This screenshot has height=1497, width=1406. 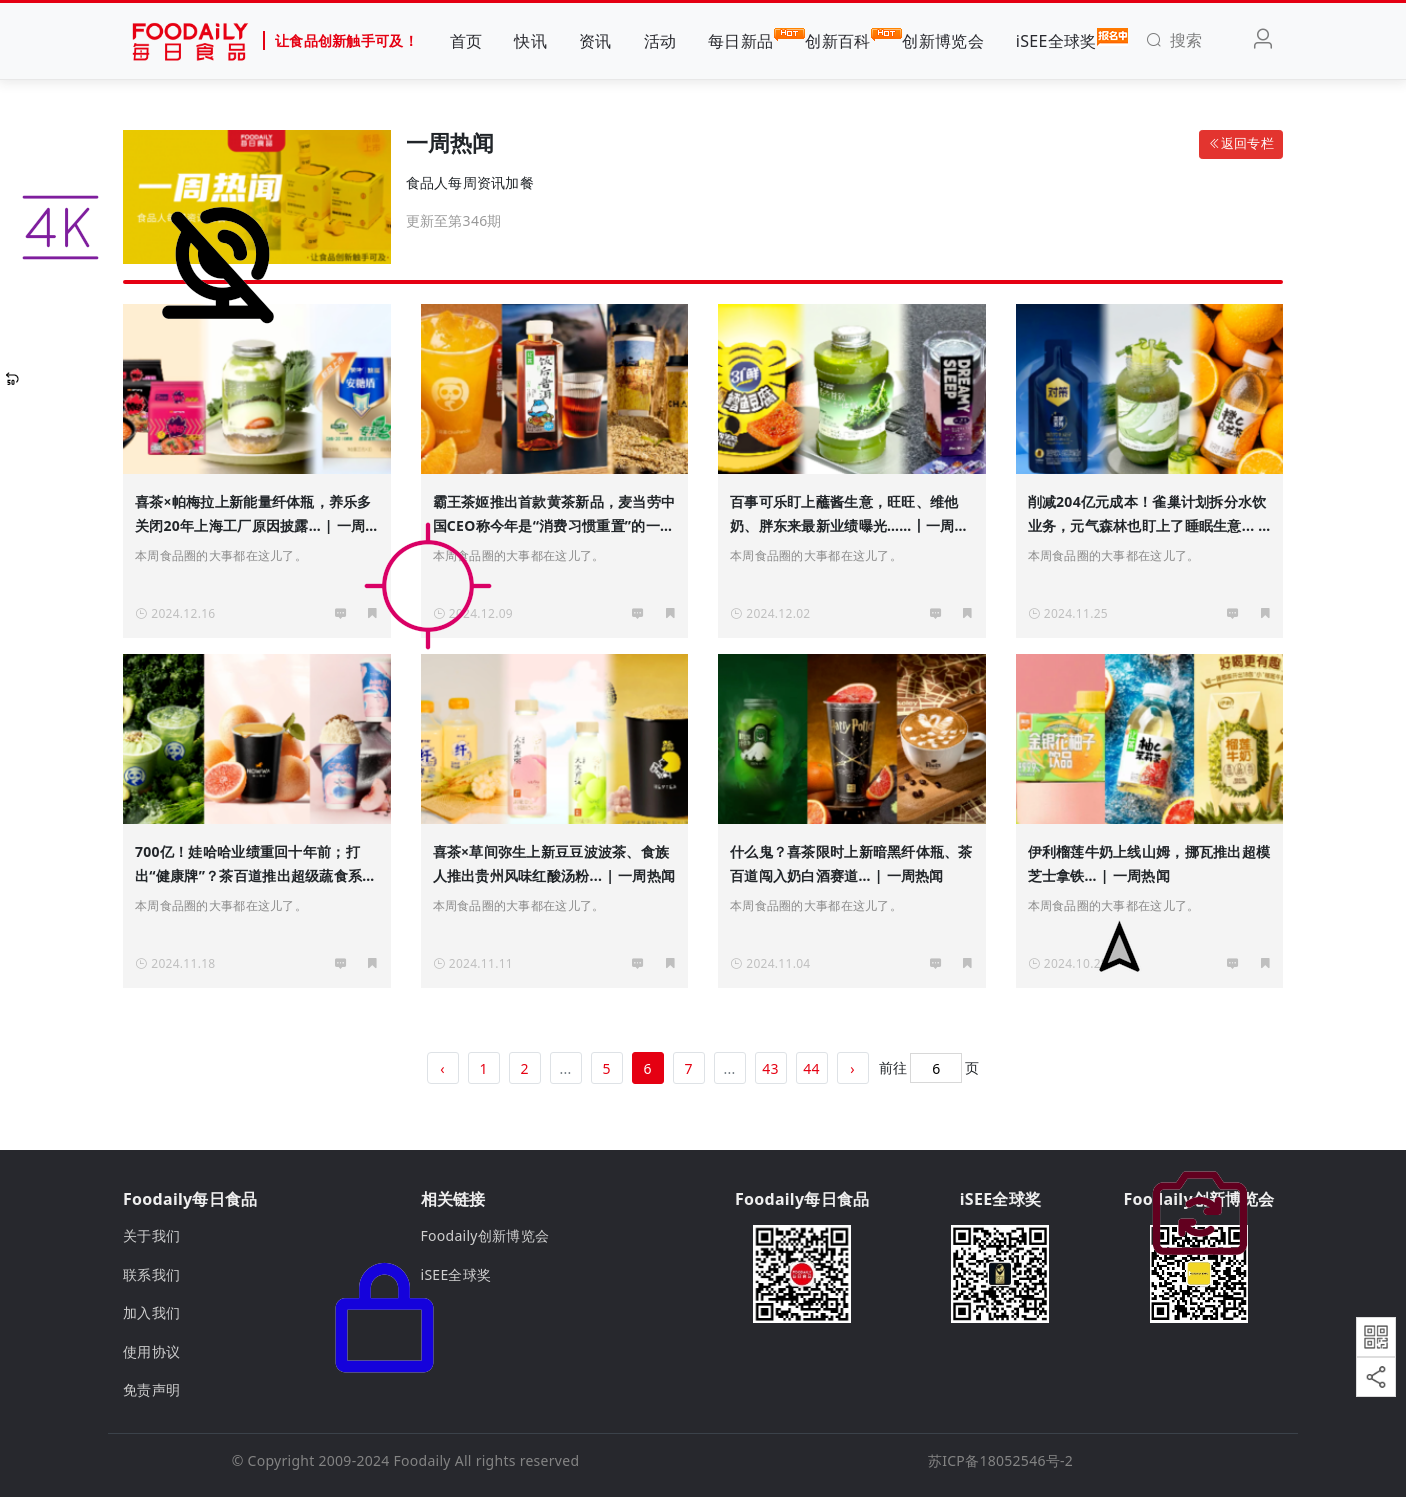 I want to click on switch between front and rear camera, so click(x=1200, y=1215).